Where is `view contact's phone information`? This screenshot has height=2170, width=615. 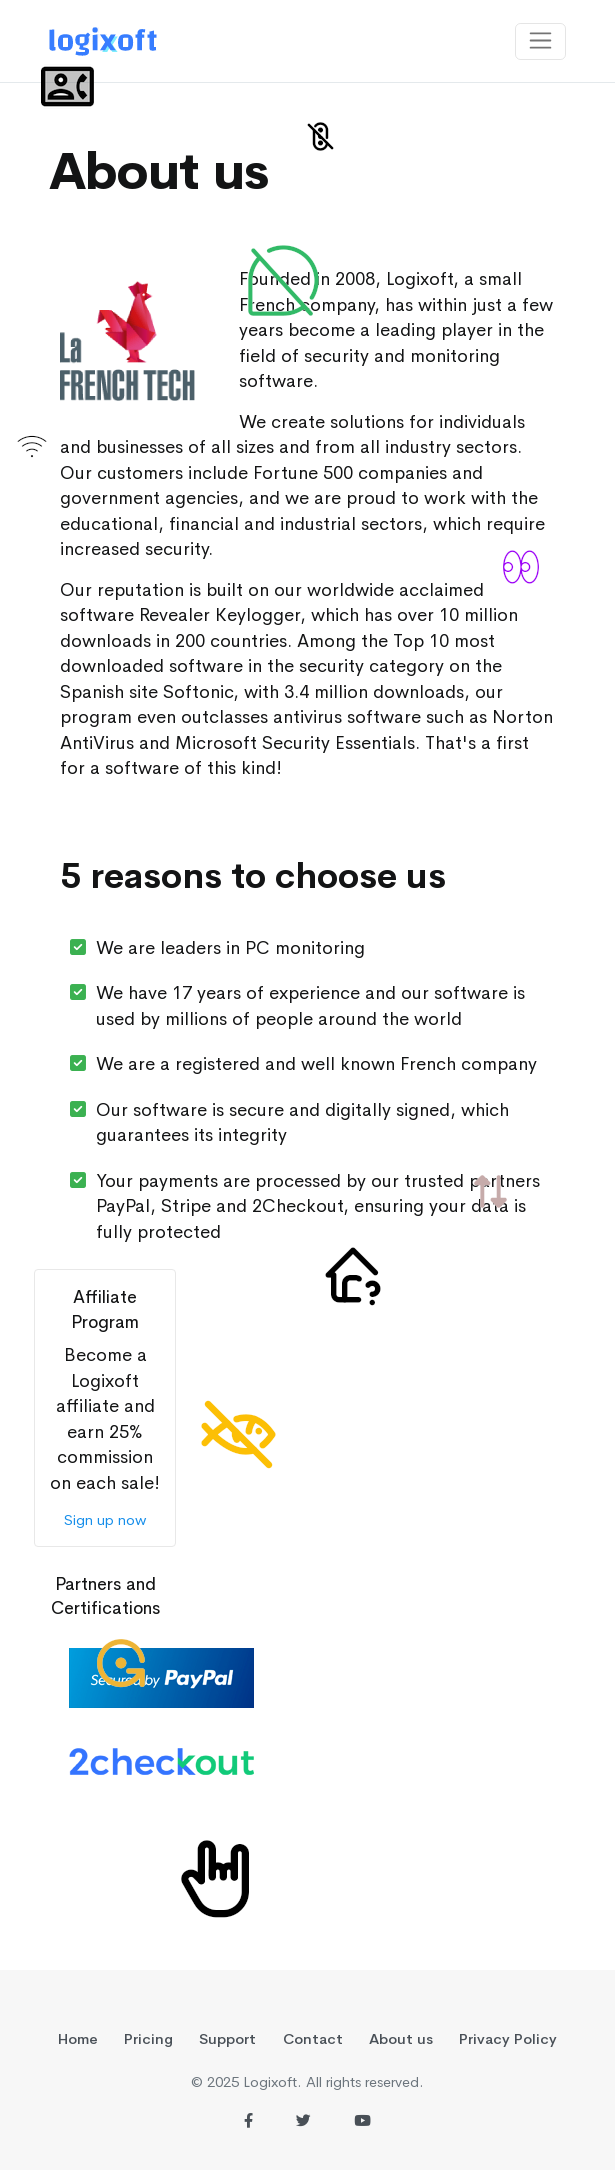
view contact's phone information is located at coordinates (67, 86).